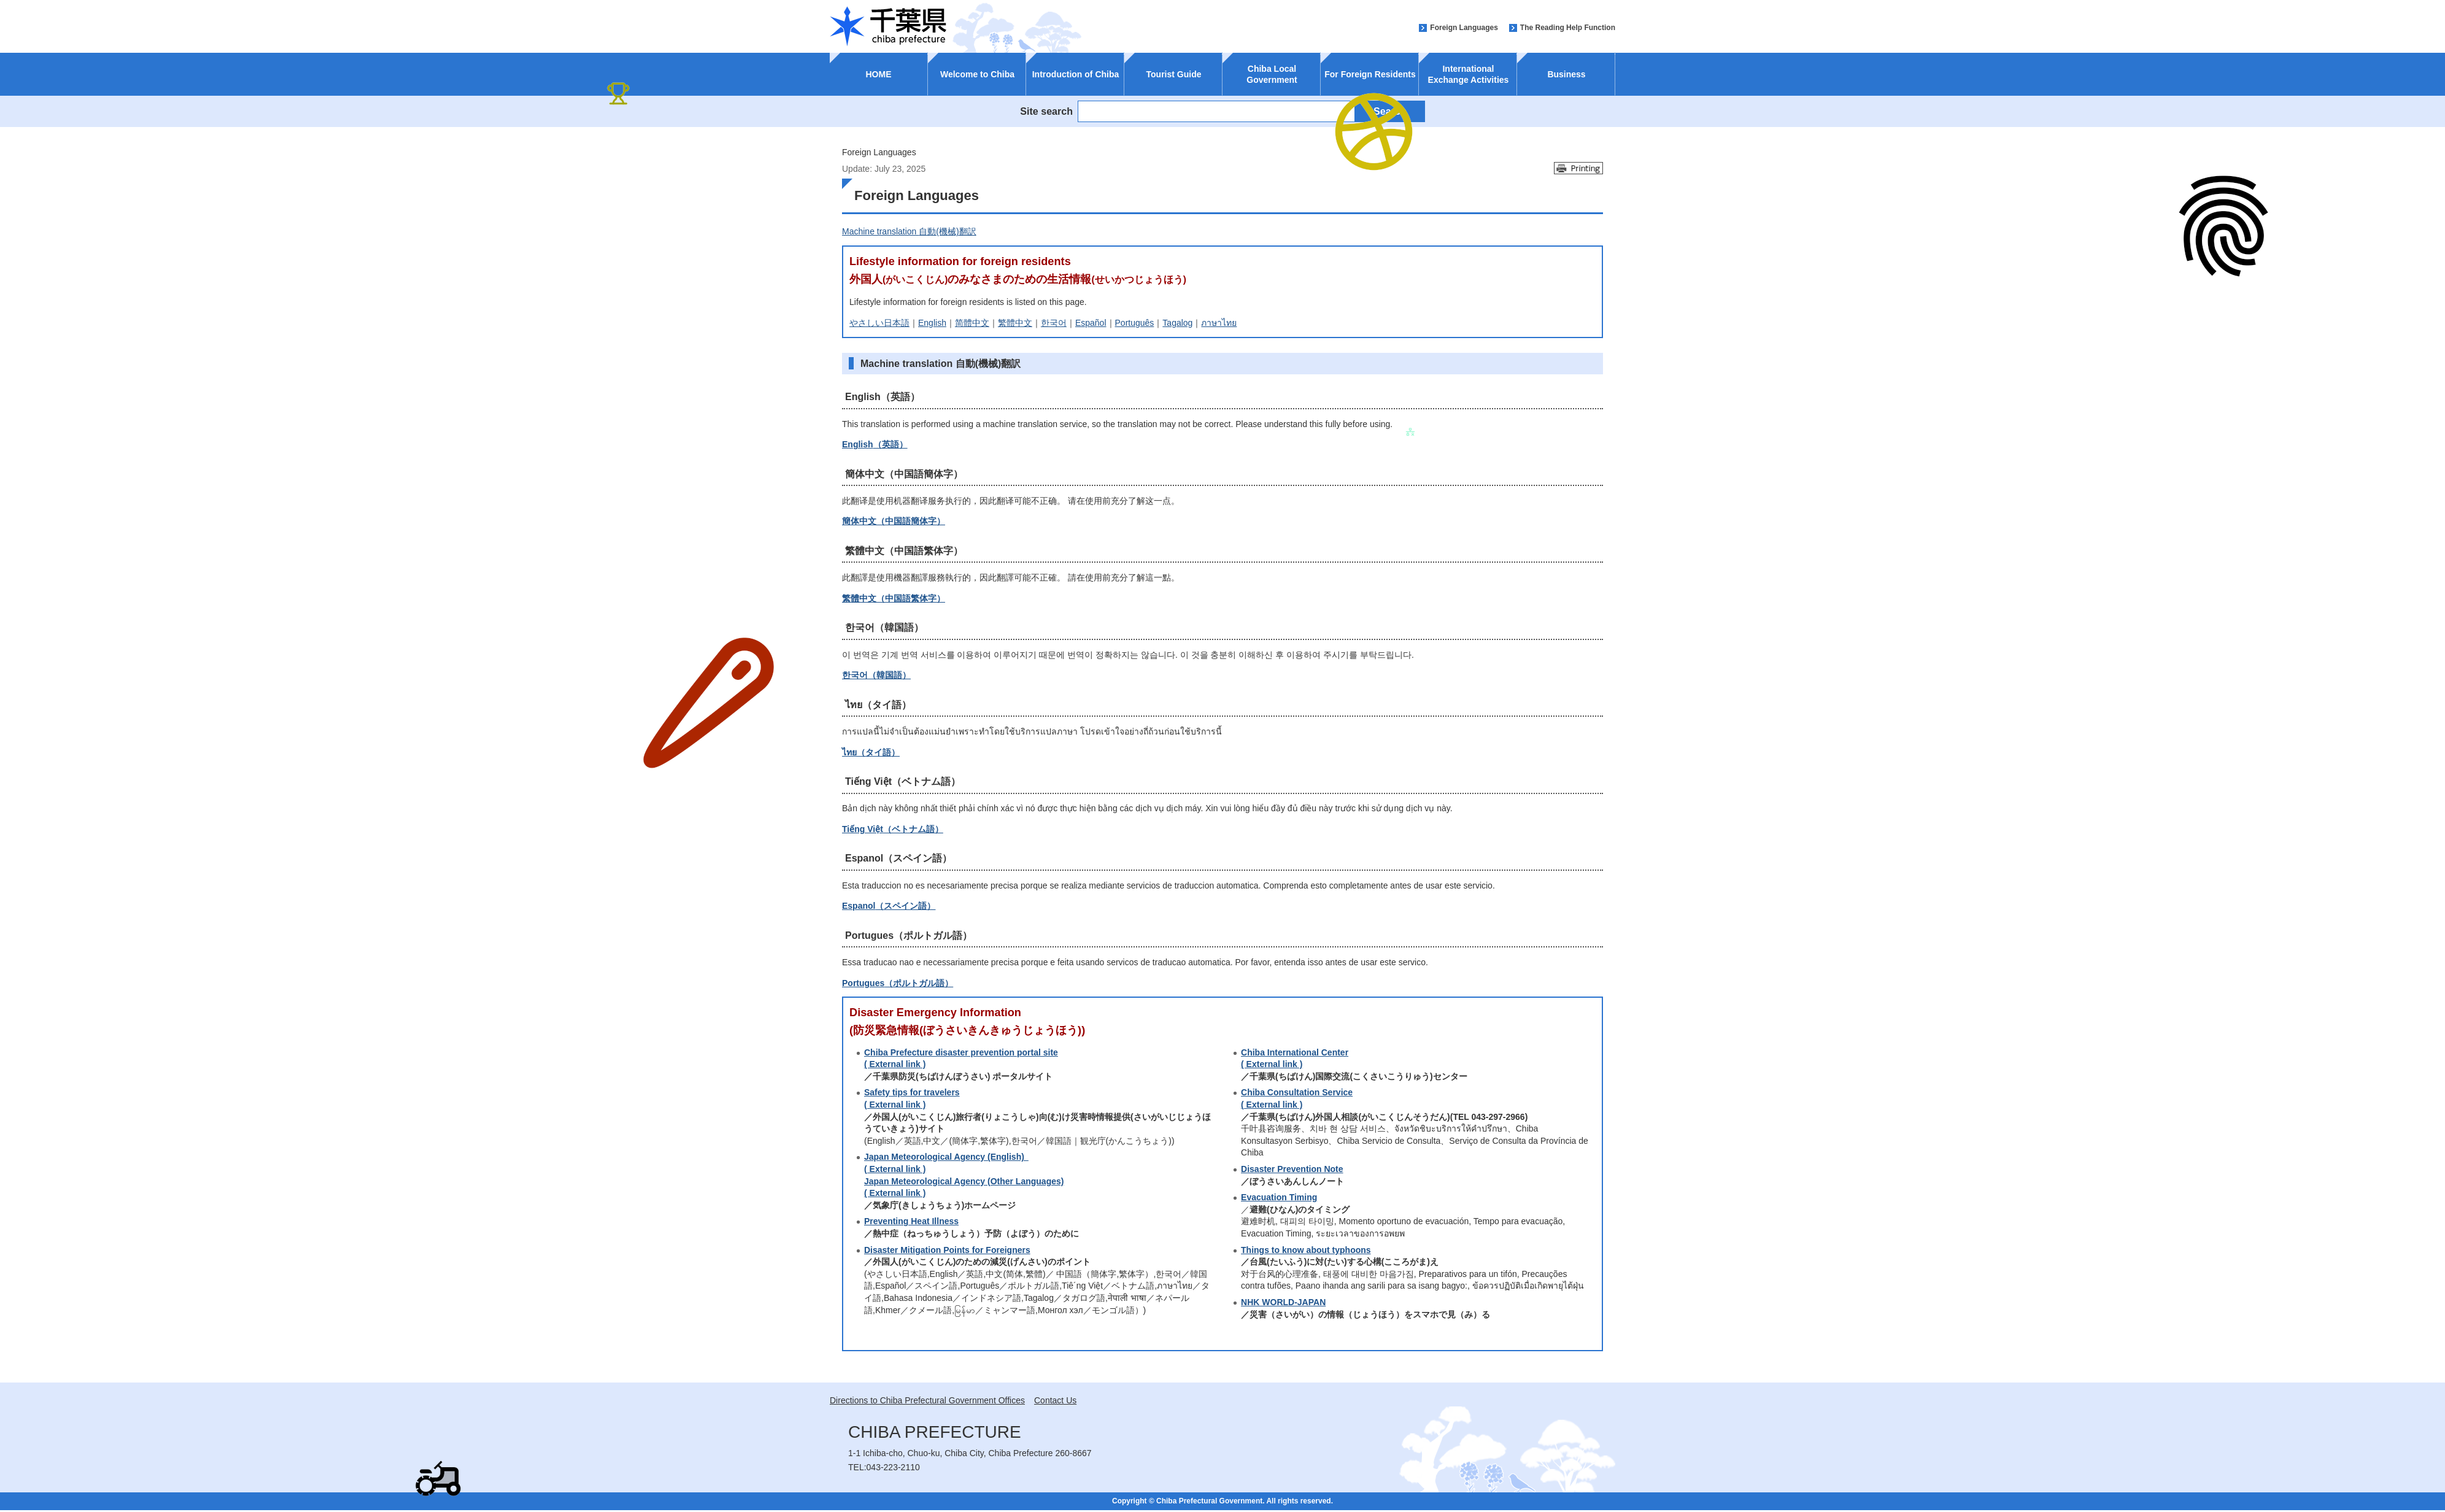  Describe the element at coordinates (2223, 226) in the screenshot. I see `authenticate with fingerprint` at that location.